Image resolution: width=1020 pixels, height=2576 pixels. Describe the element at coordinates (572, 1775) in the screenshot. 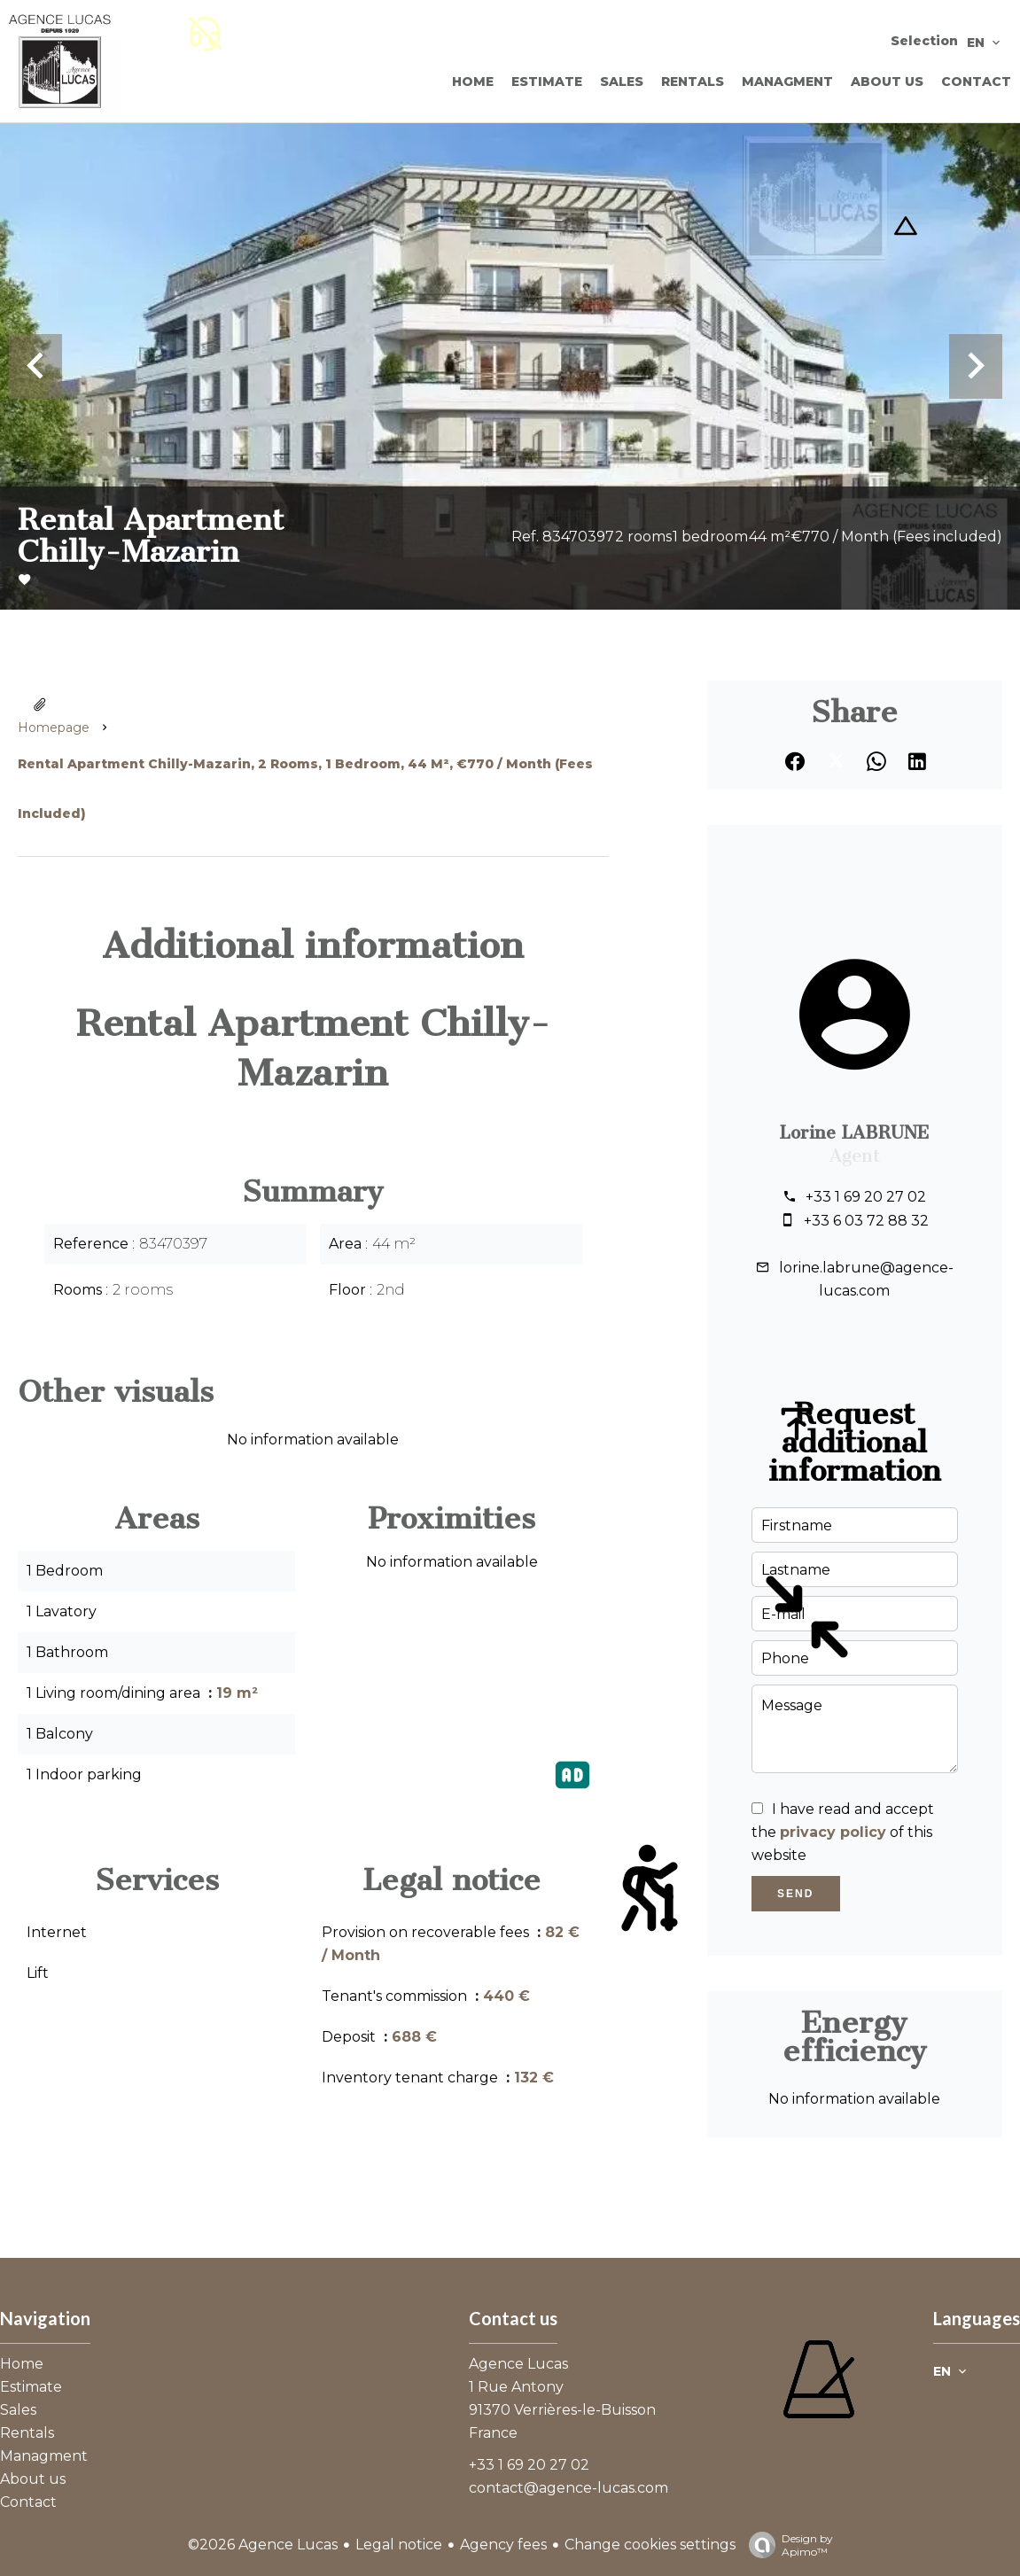

I see `indicates sponsored or advertisement content` at that location.